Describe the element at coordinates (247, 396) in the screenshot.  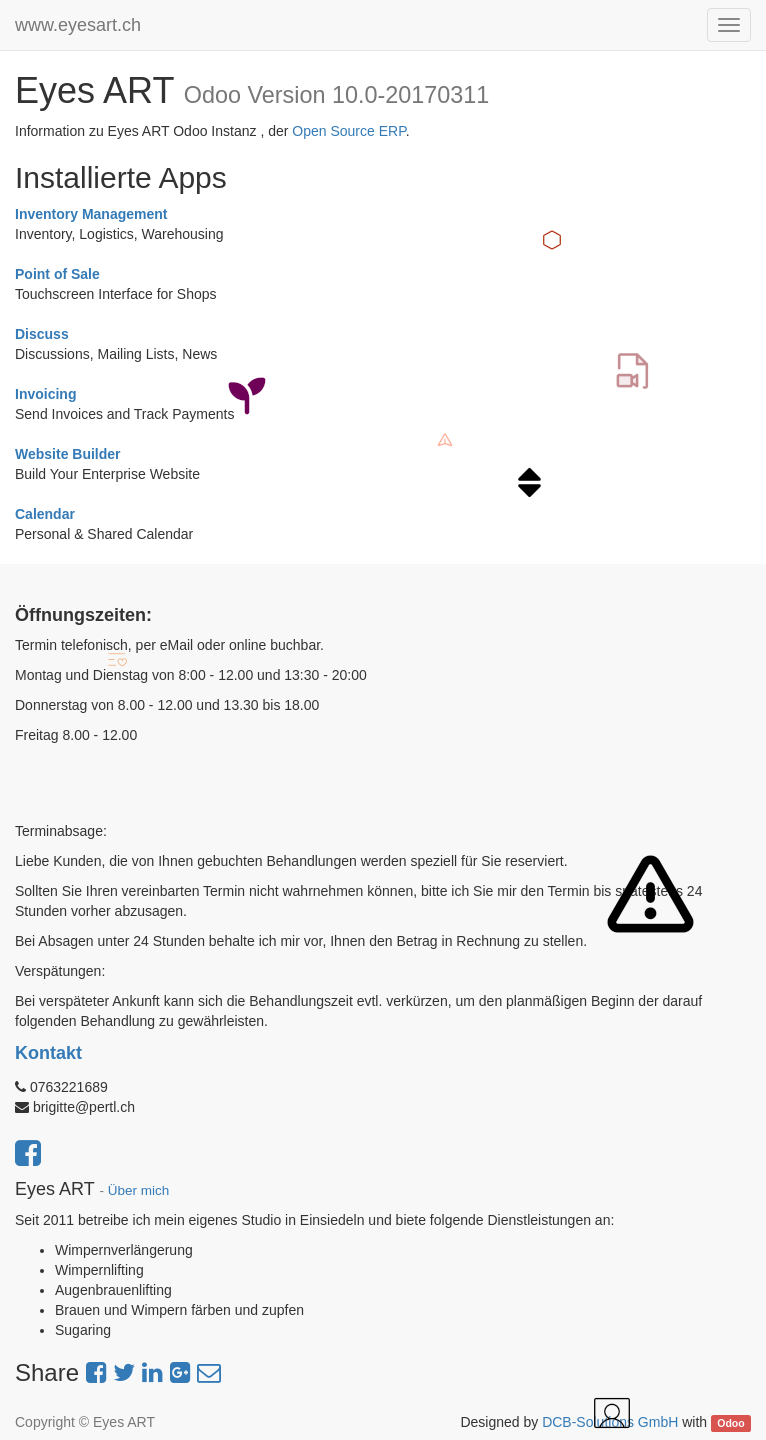
I see `indicates new growth or beginner status` at that location.